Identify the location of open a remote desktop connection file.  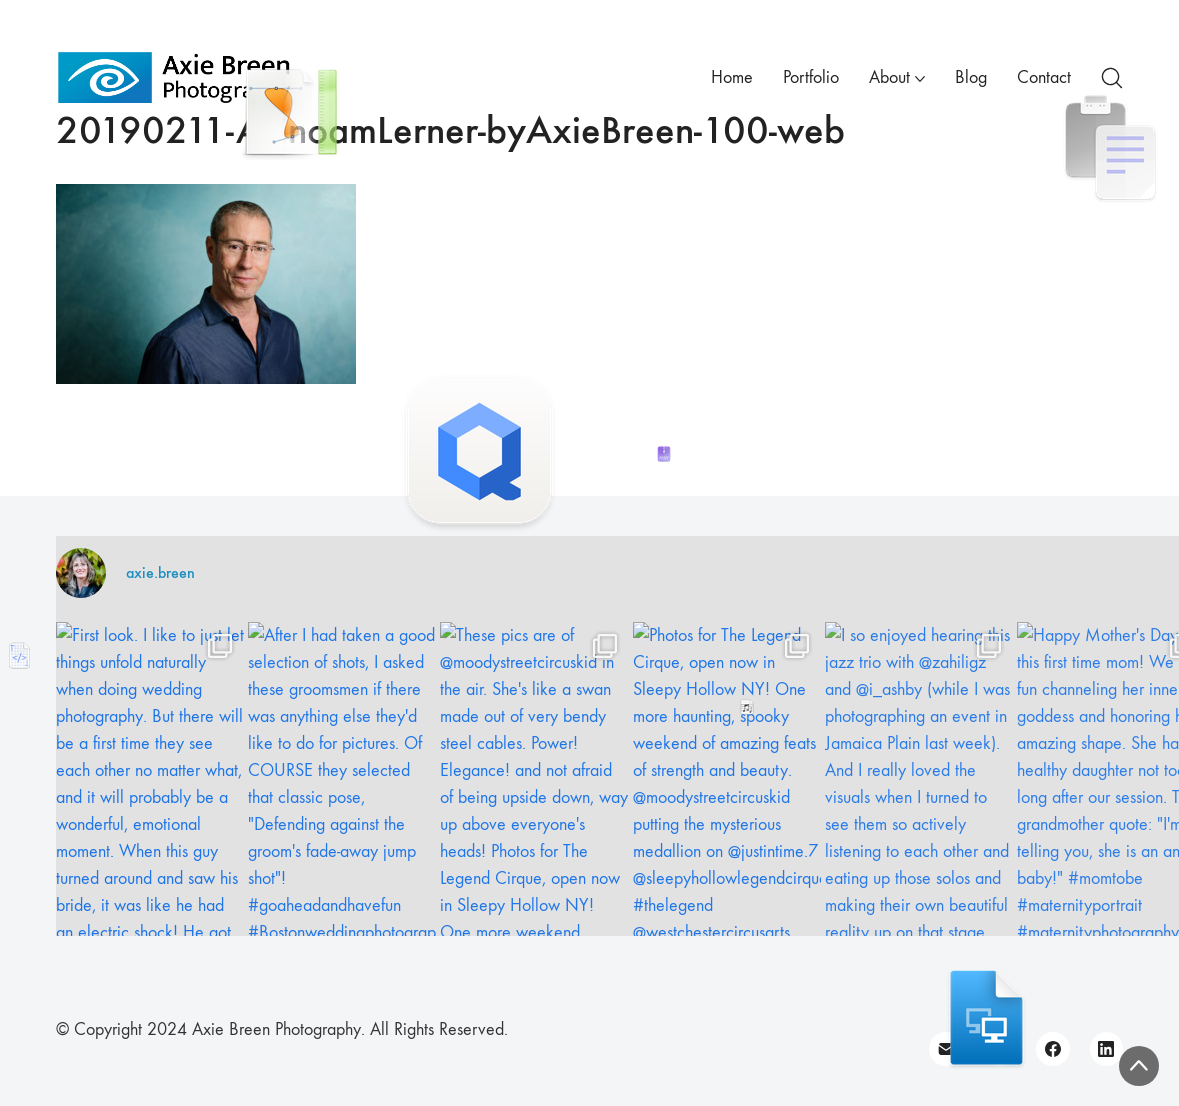
(986, 1019).